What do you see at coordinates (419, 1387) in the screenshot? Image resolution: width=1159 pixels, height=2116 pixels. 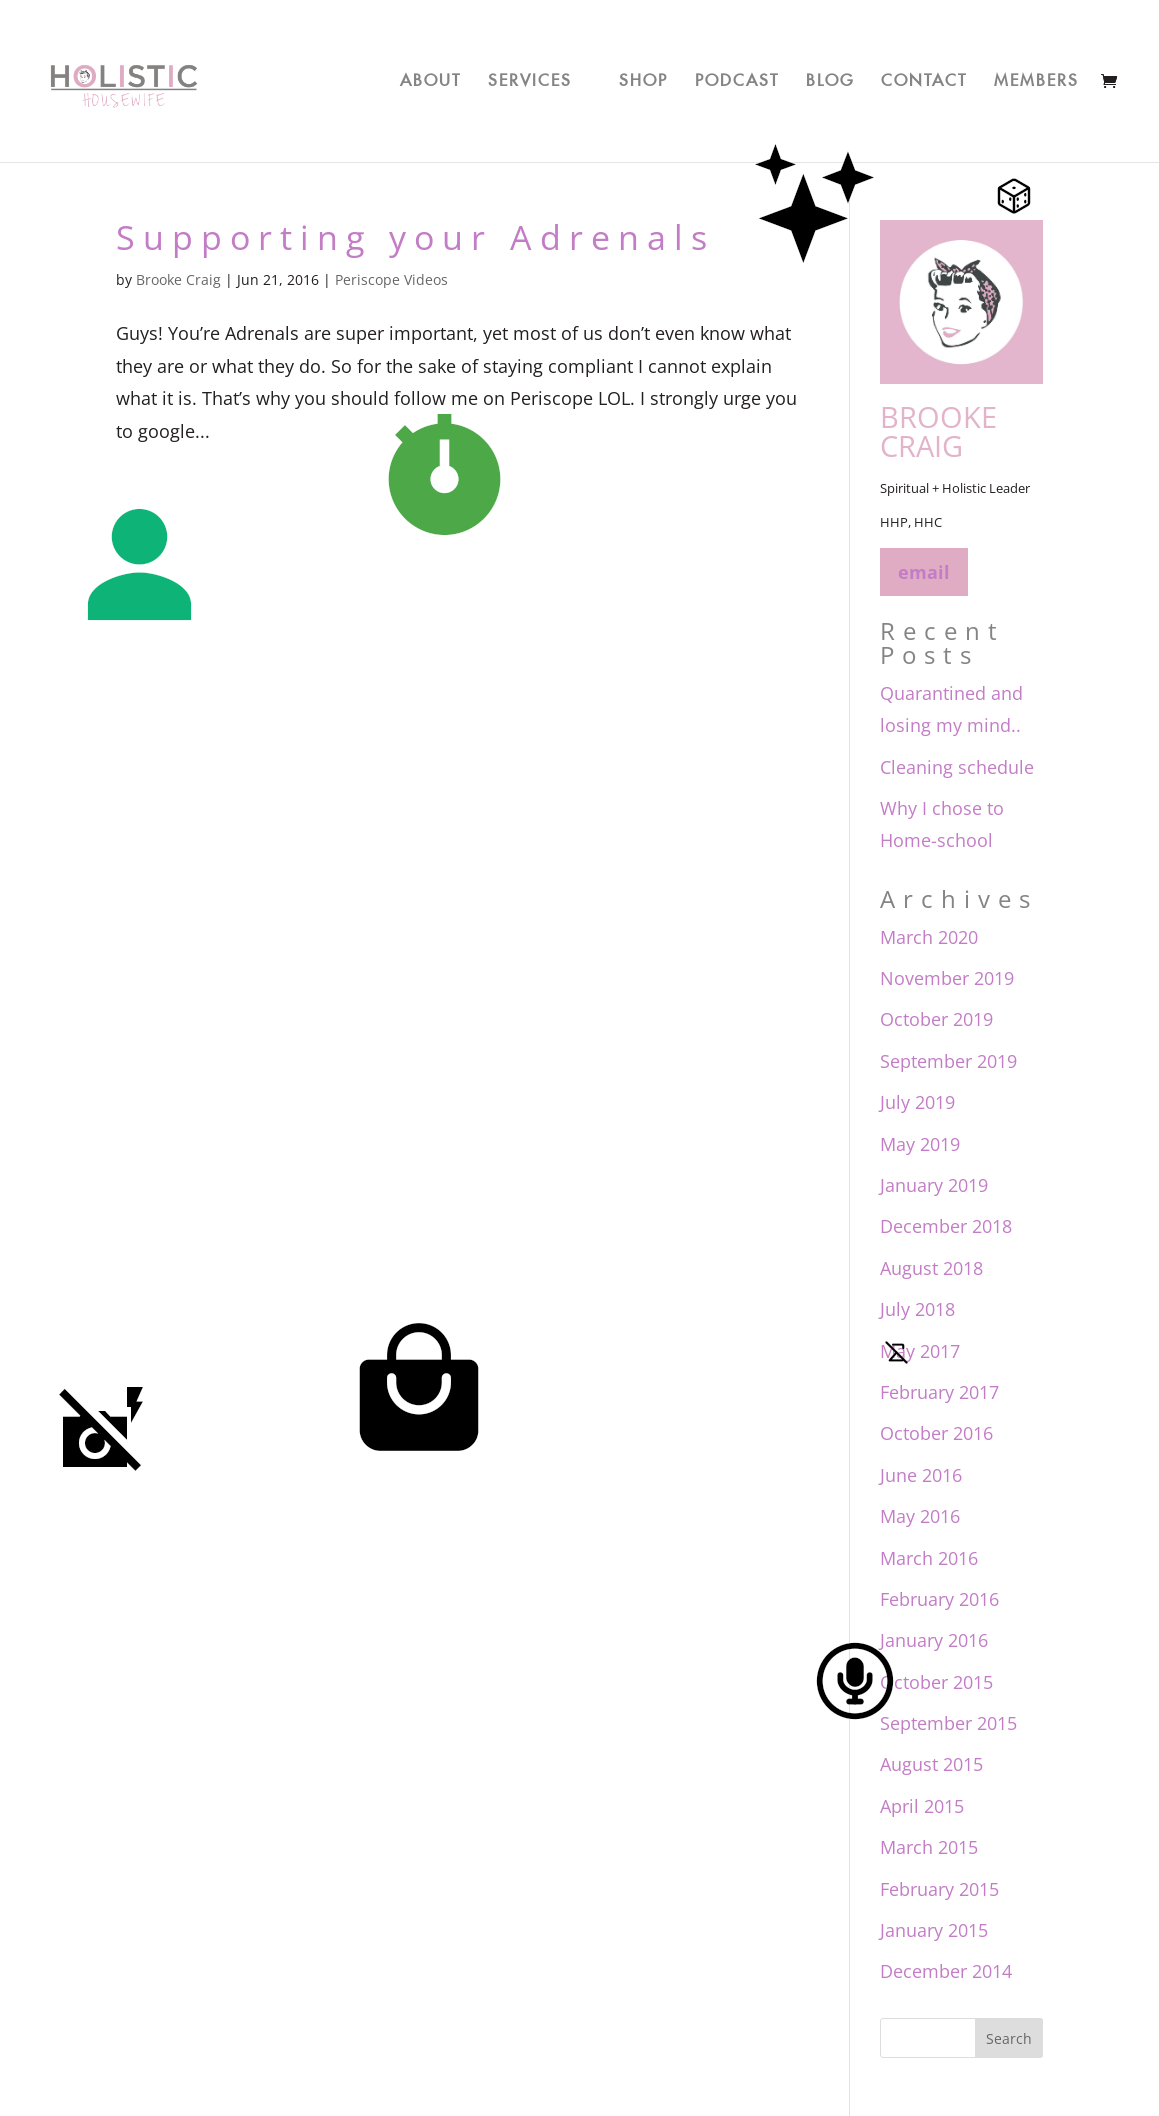 I see `view your shopping bag` at bounding box center [419, 1387].